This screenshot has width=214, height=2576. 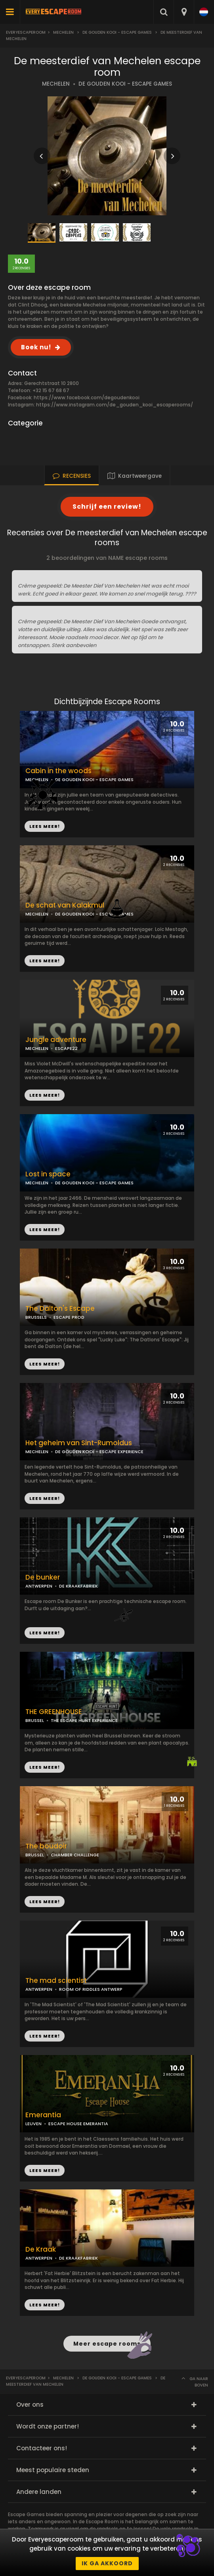 I want to click on indicates a bubbling or processing animation, so click(x=188, y=2545).